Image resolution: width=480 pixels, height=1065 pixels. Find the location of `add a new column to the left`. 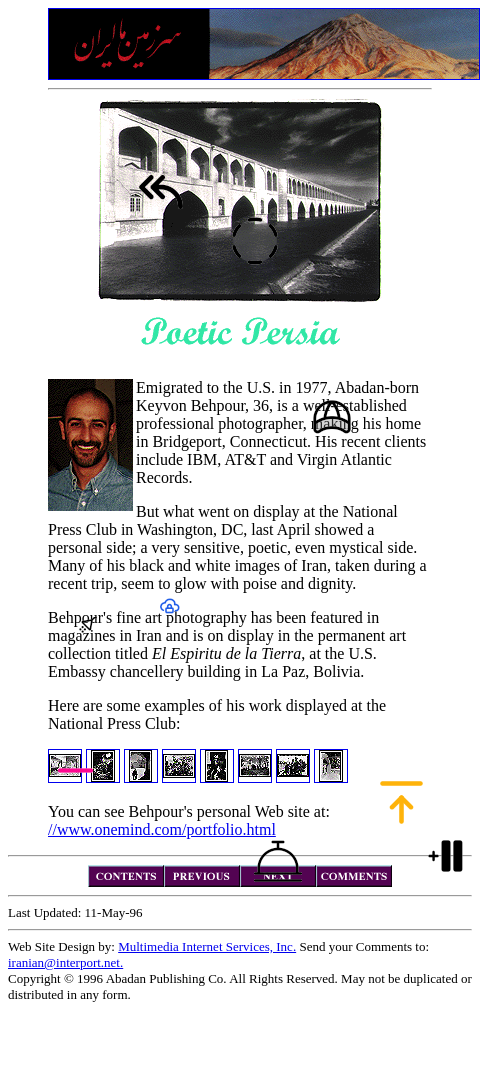

add a new column to the left is located at coordinates (448, 856).